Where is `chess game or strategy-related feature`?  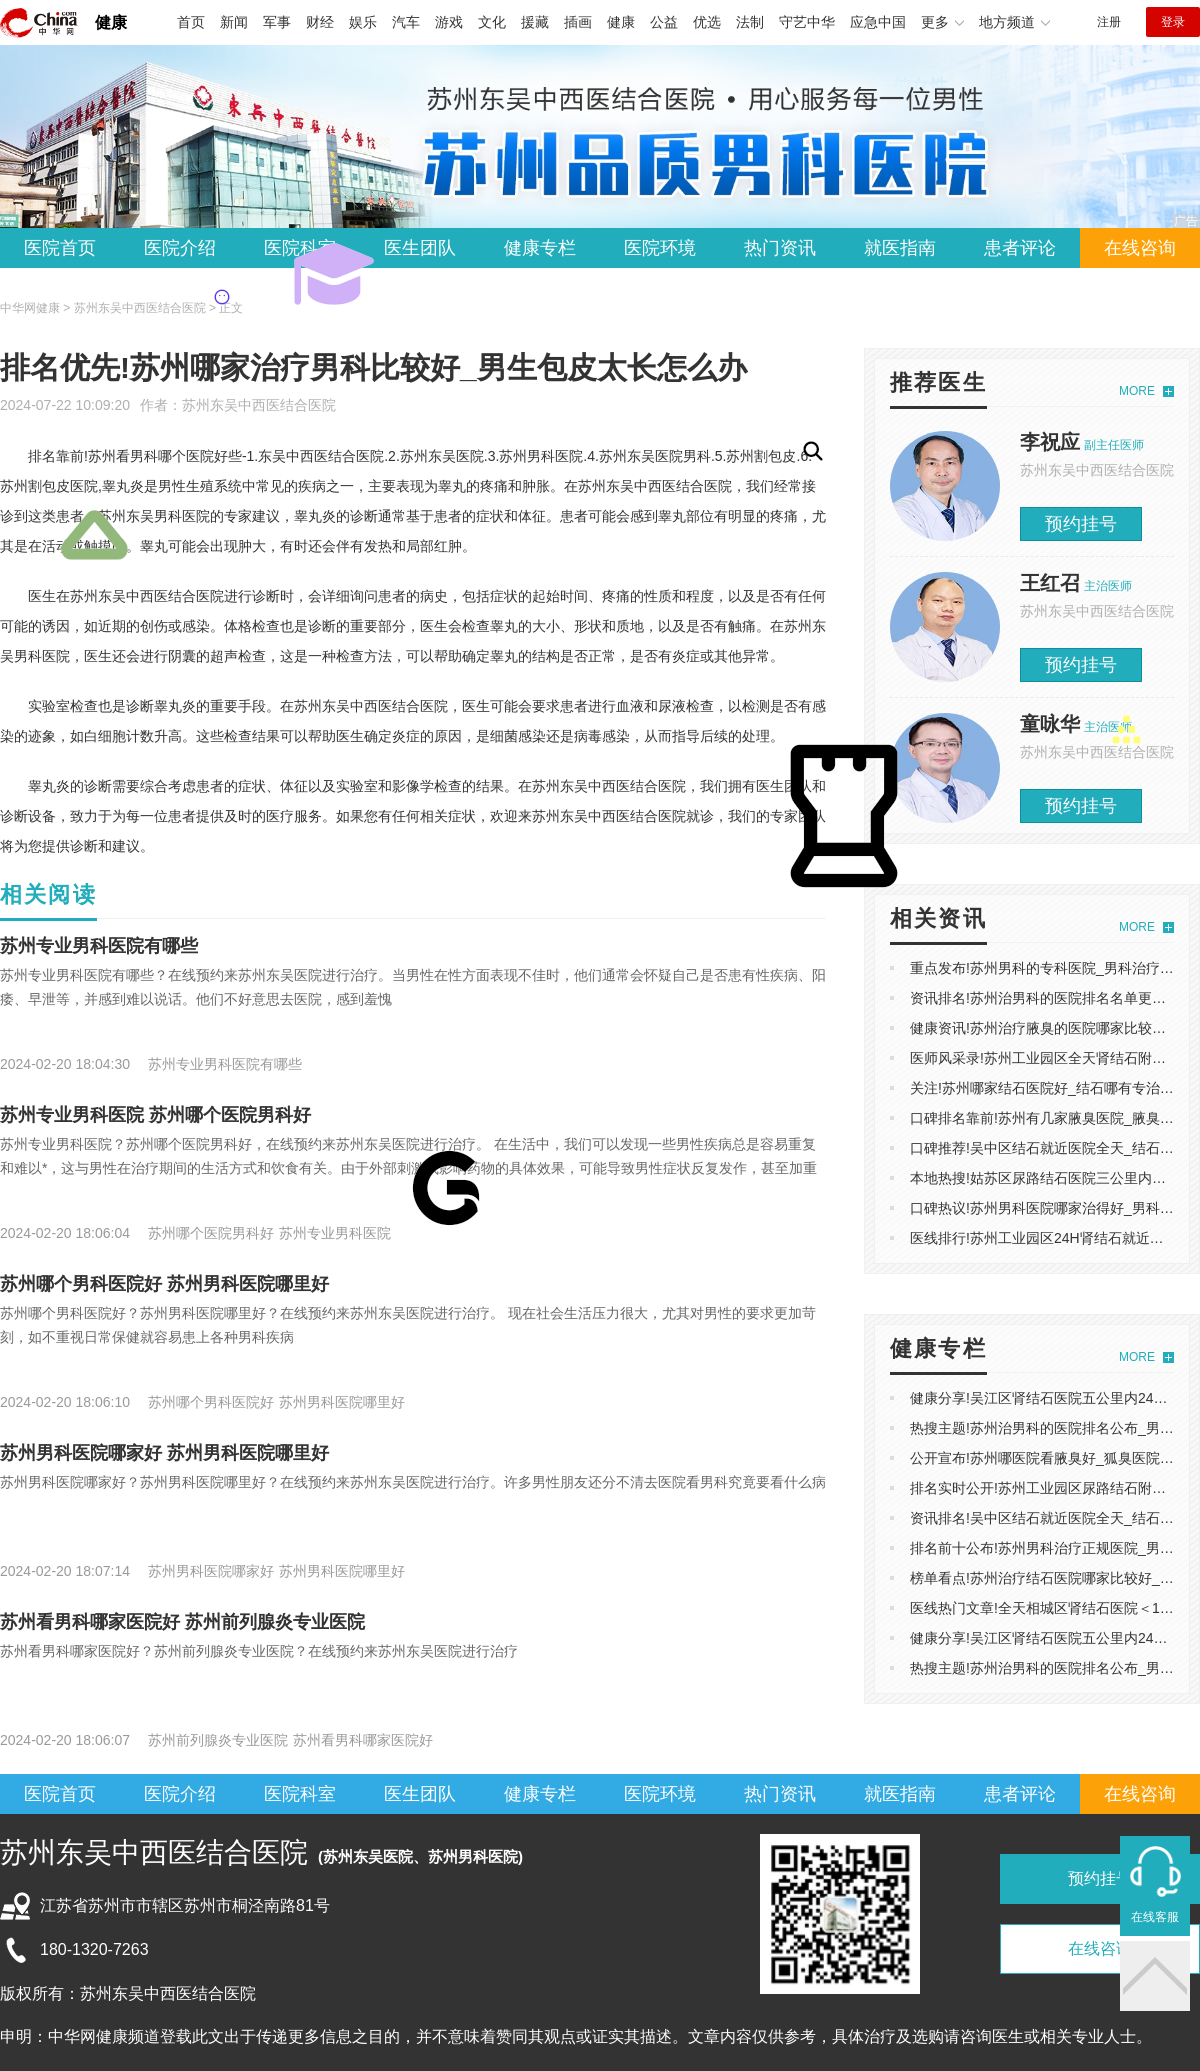 chess game or strategy-related feature is located at coordinates (844, 816).